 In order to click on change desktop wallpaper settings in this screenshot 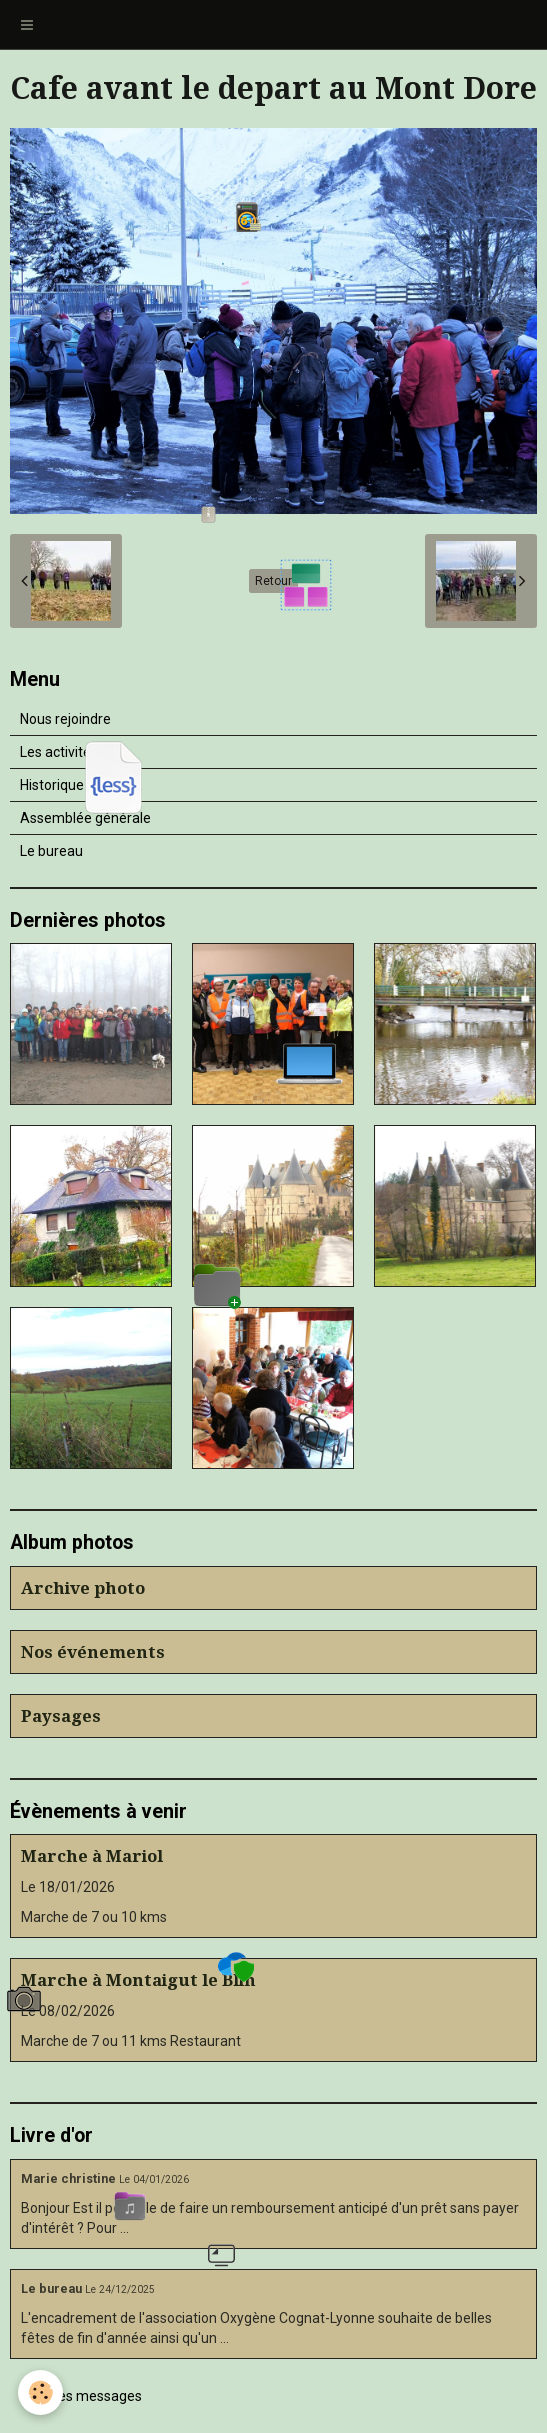, I will do `click(221, 2254)`.